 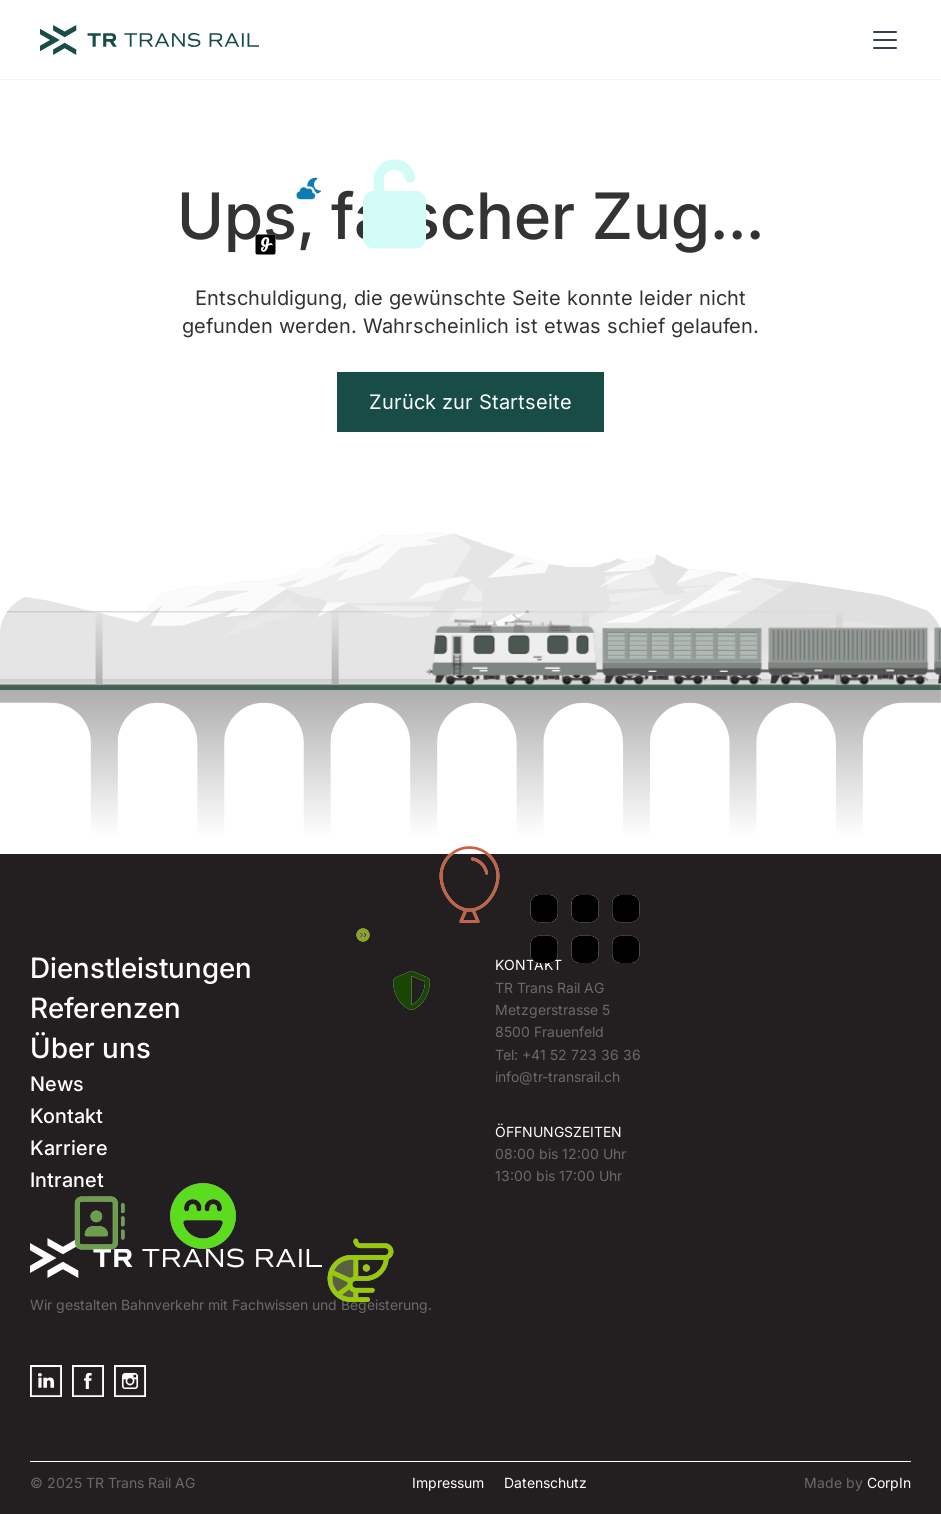 What do you see at coordinates (363, 935) in the screenshot?
I see `skip forward or advance to next item` at bounding box center [363, 935].